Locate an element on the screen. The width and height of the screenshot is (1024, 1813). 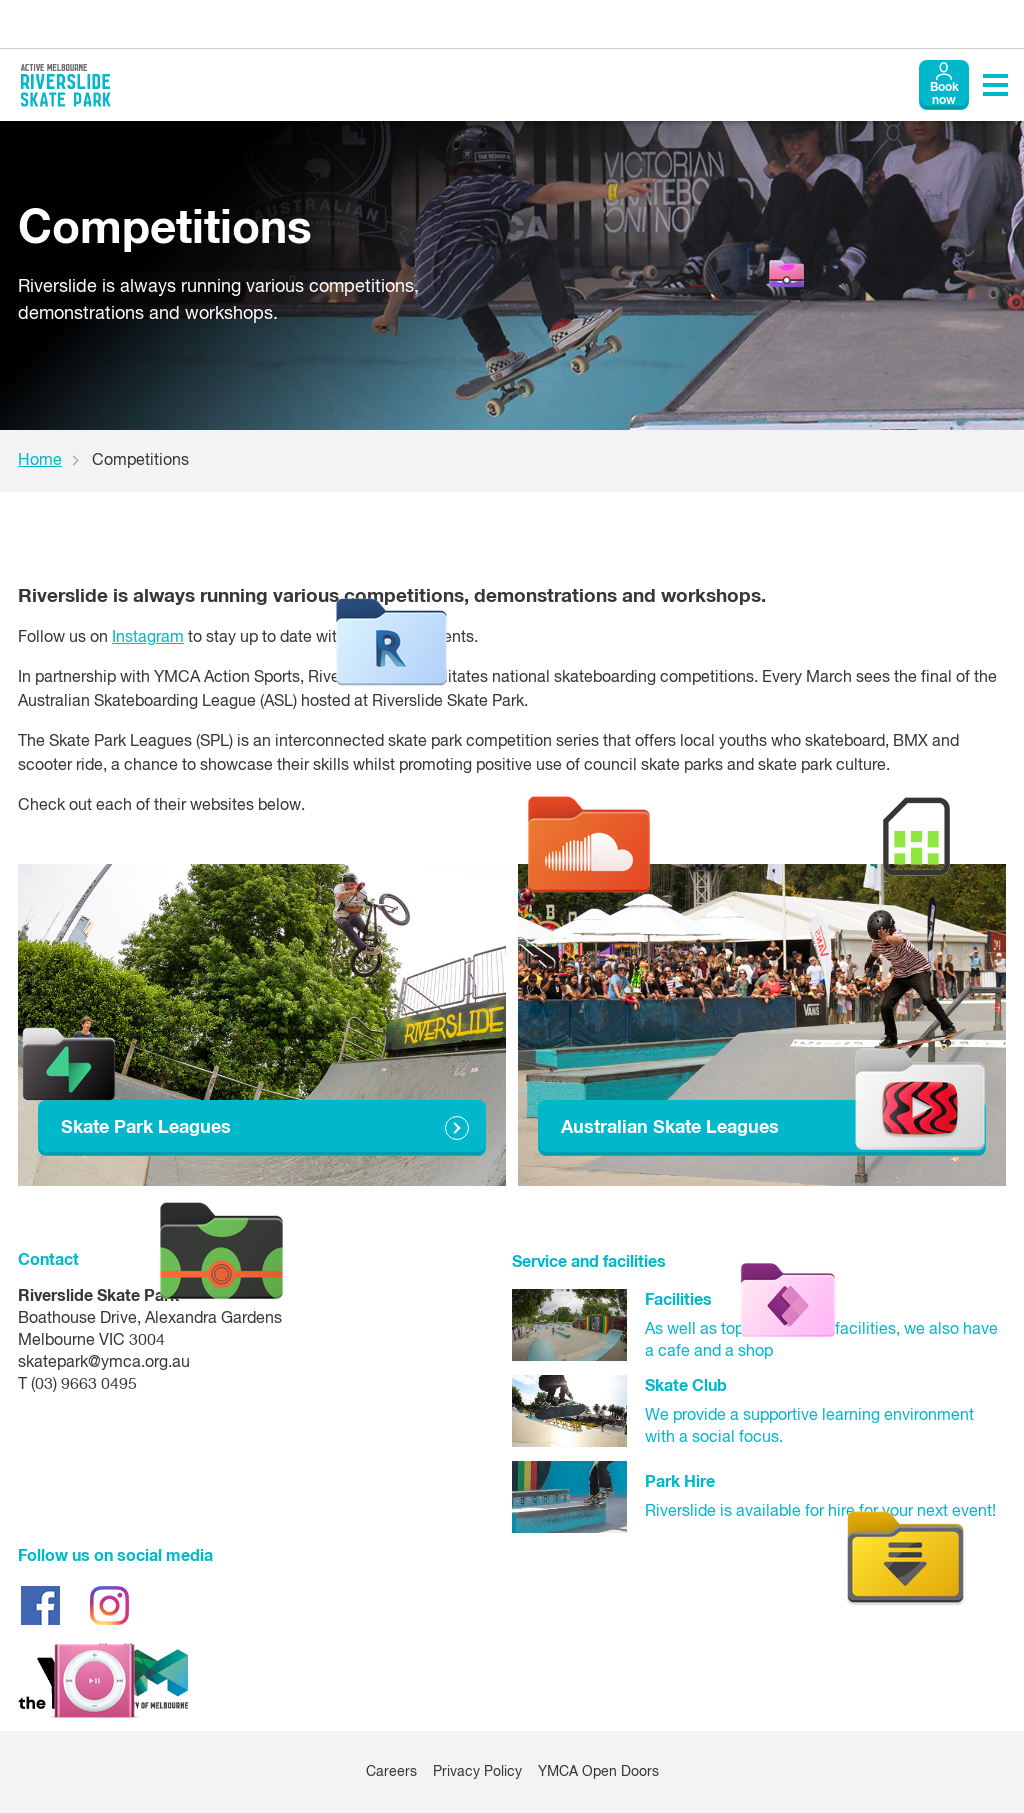
open your getgo download manager folder is located at coordinates (905, 1560).